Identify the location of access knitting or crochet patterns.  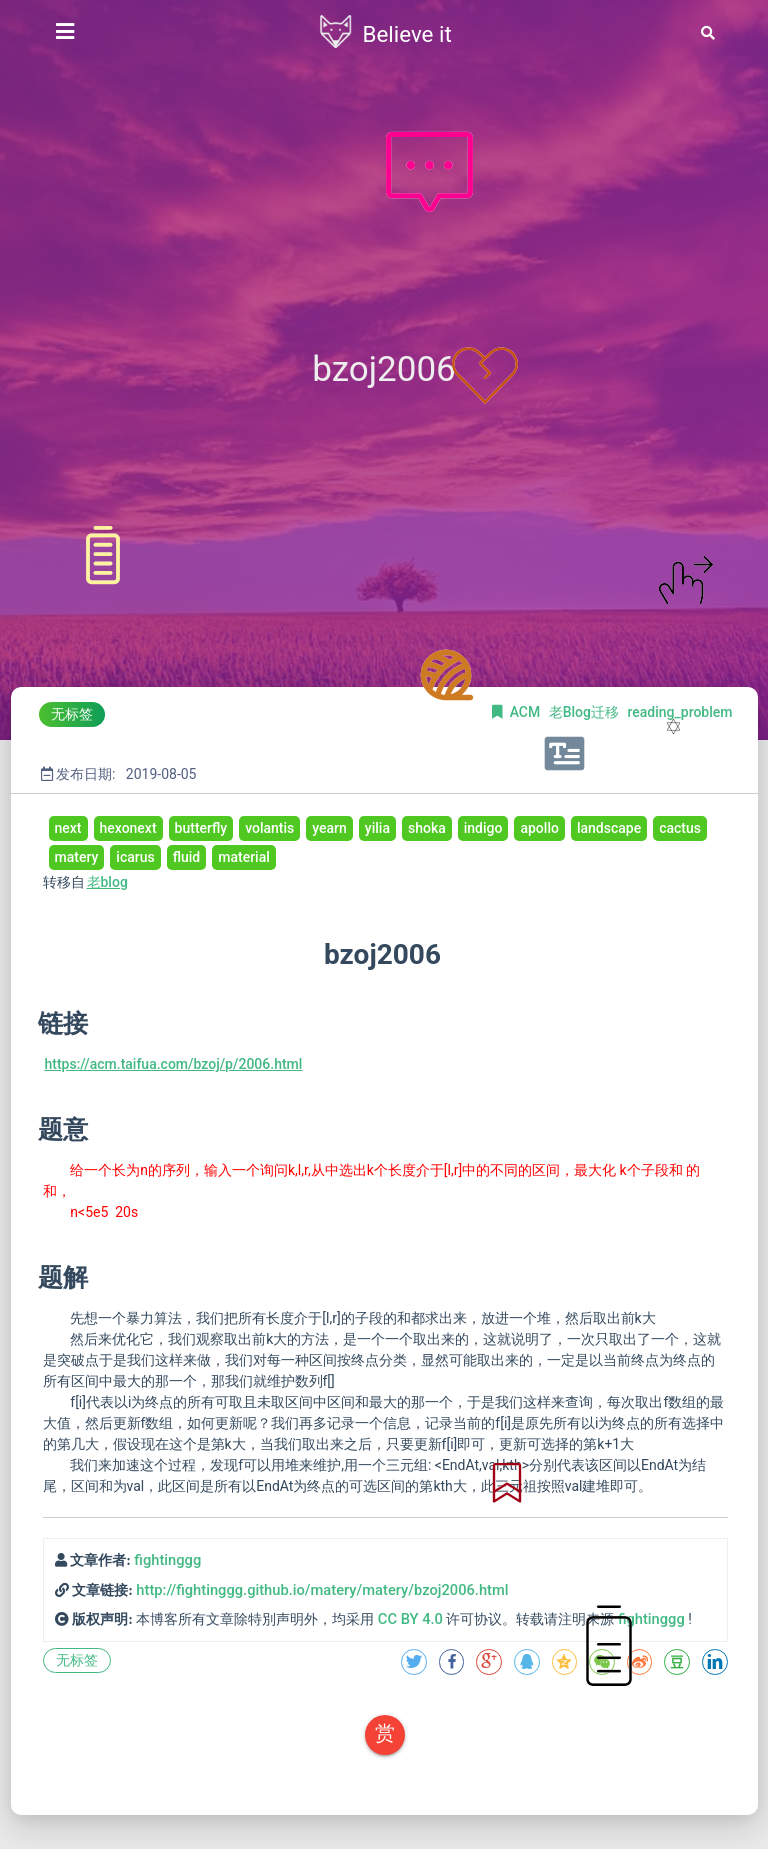
(446, 675).